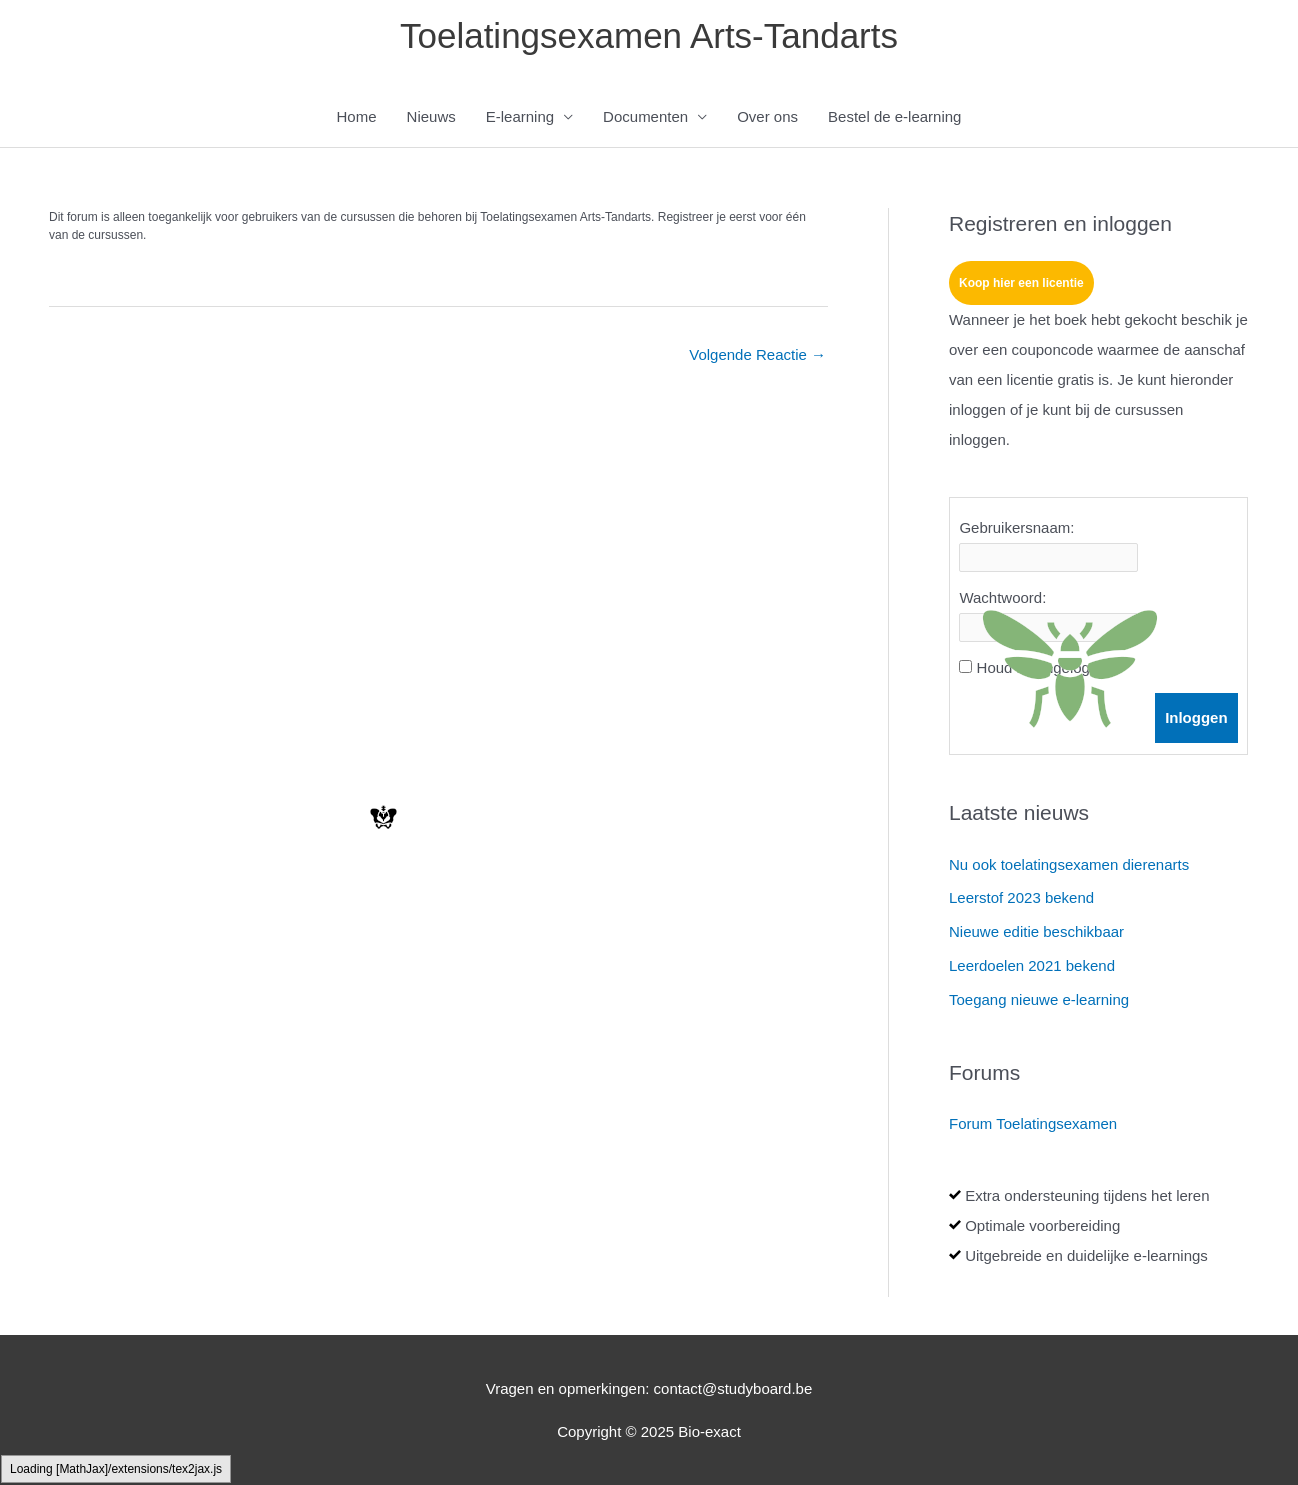 The width and height of the screenshot is (1298, 1485). I want to click on view skeletal or anatomy information, so click(383, 818).